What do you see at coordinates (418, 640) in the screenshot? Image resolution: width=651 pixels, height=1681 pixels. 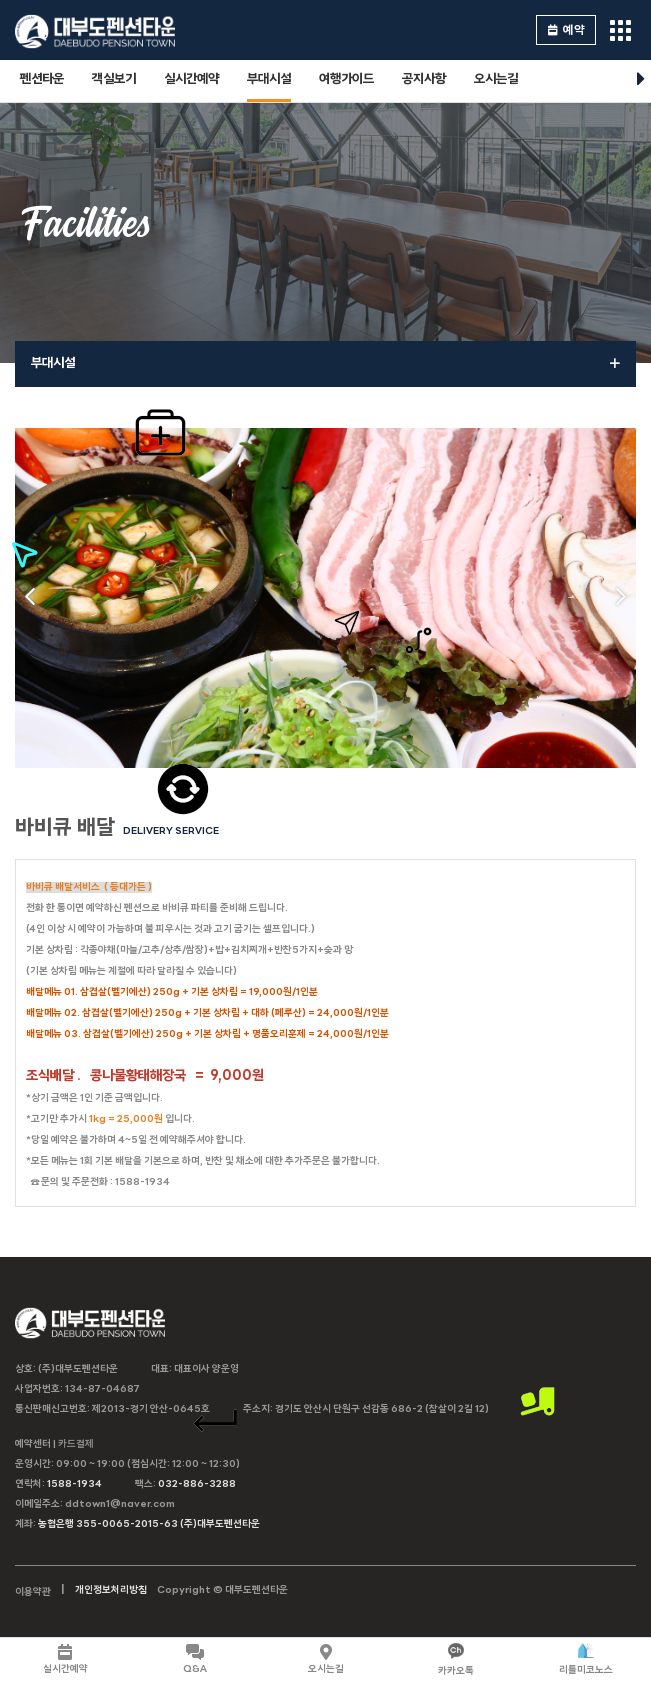 I see `view route between two points` at bounding box center [418, 640].